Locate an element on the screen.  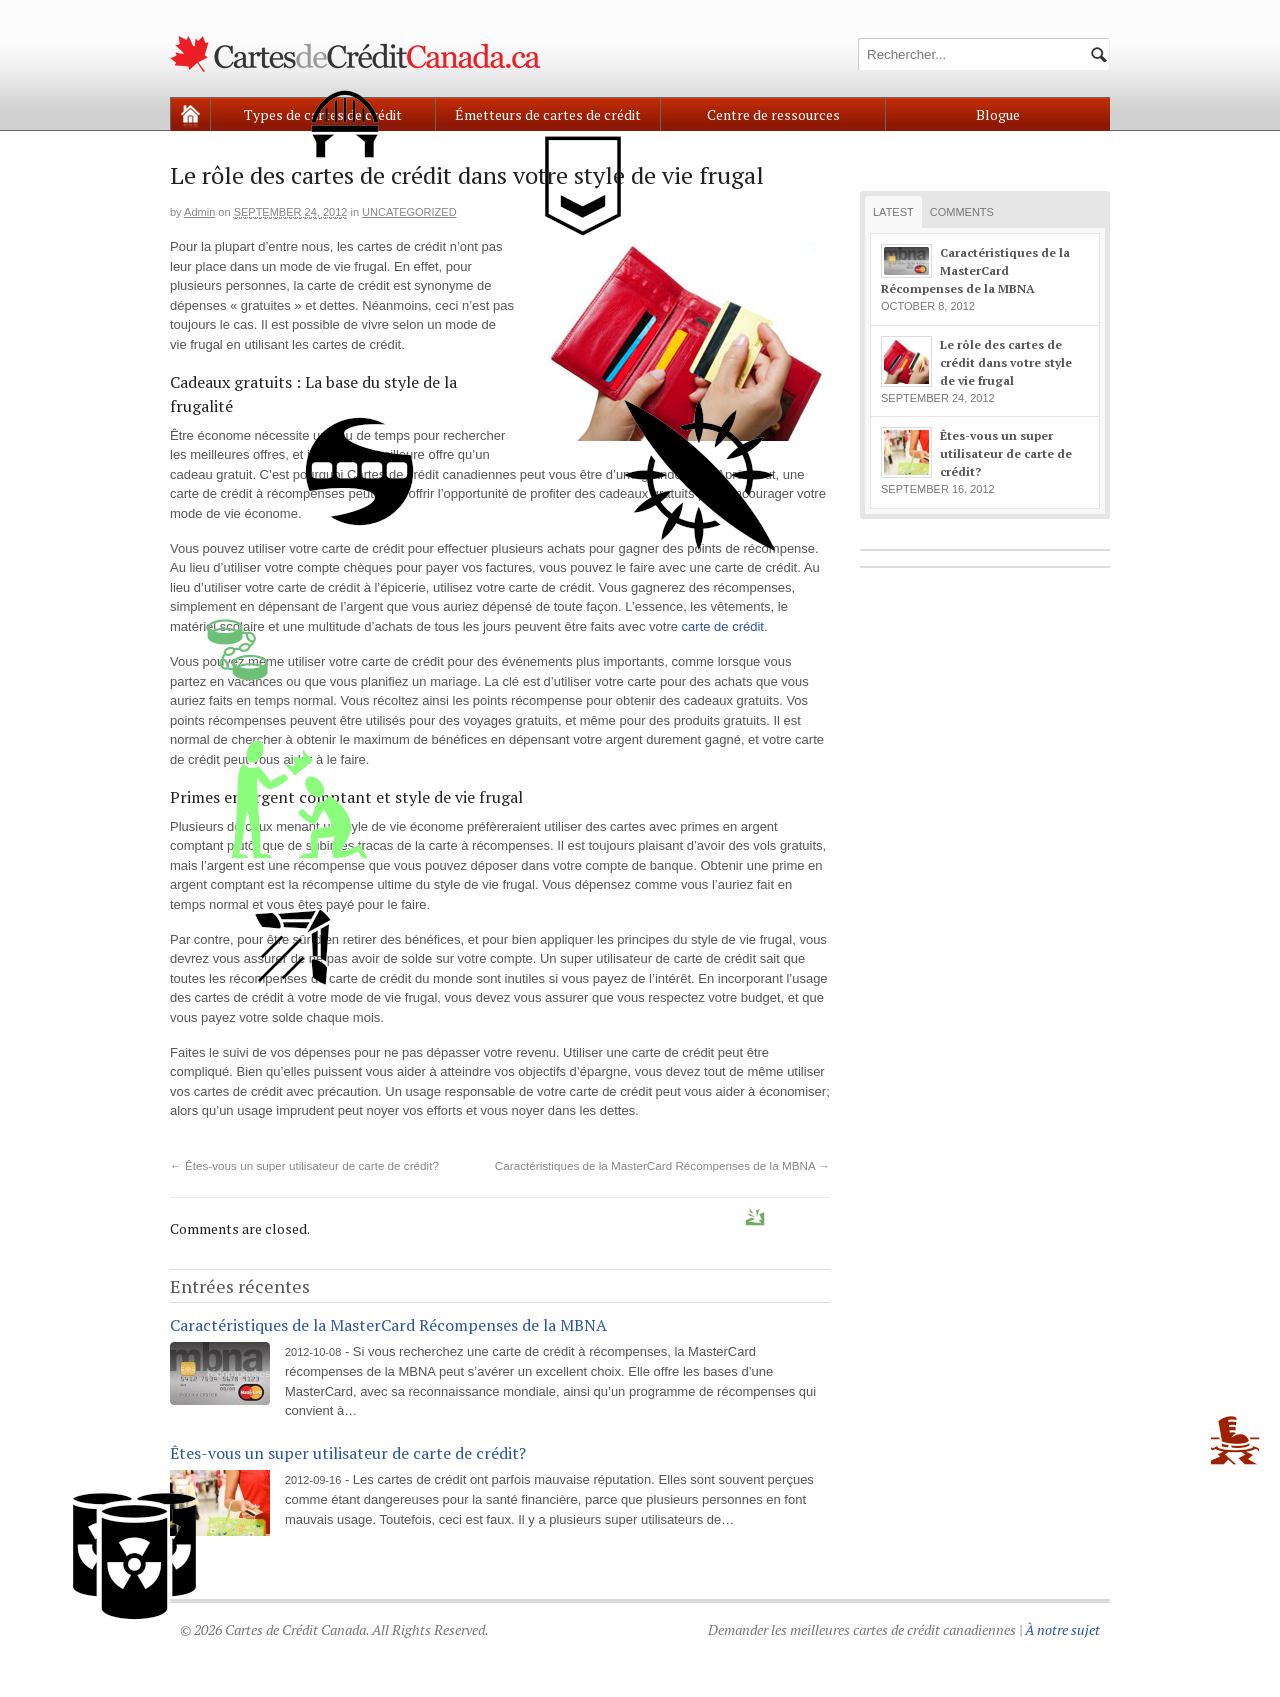
indicates structural damage or crack detected is located at coordinates (755, 1216).